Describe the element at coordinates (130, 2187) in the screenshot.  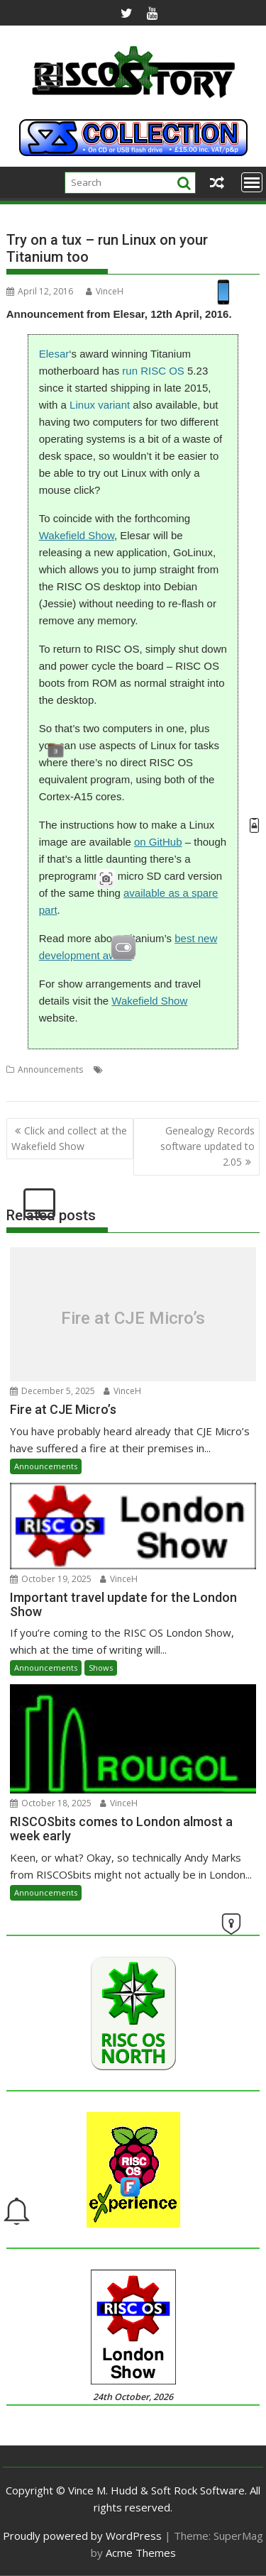
I see `open FreeCAD application` at that location.